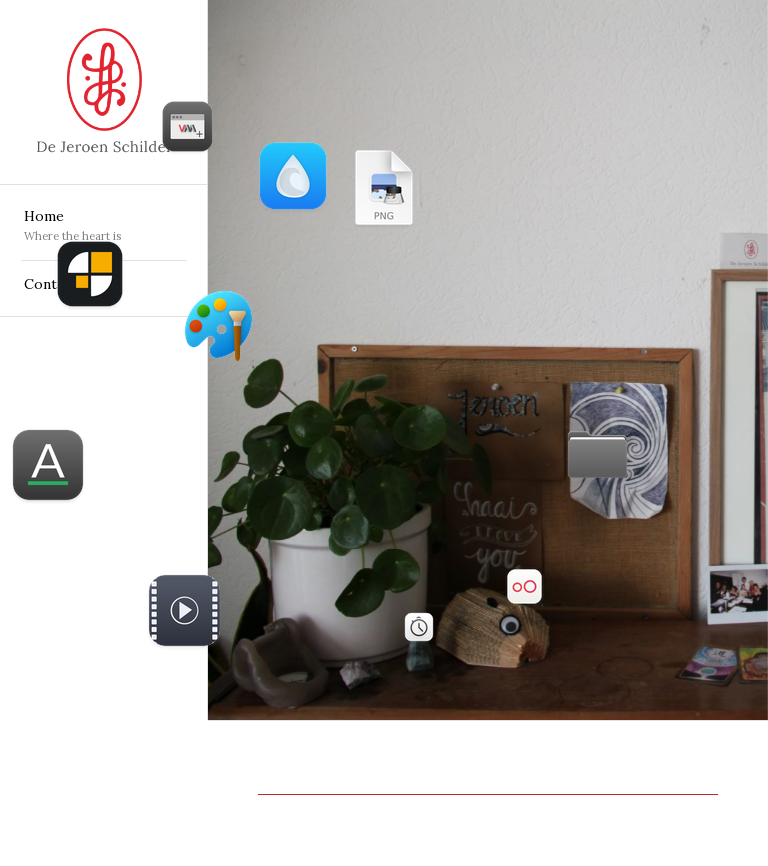  Describe the element at coordinates (48, 465) in the screenshot. I see `open spell check tool` at that location.